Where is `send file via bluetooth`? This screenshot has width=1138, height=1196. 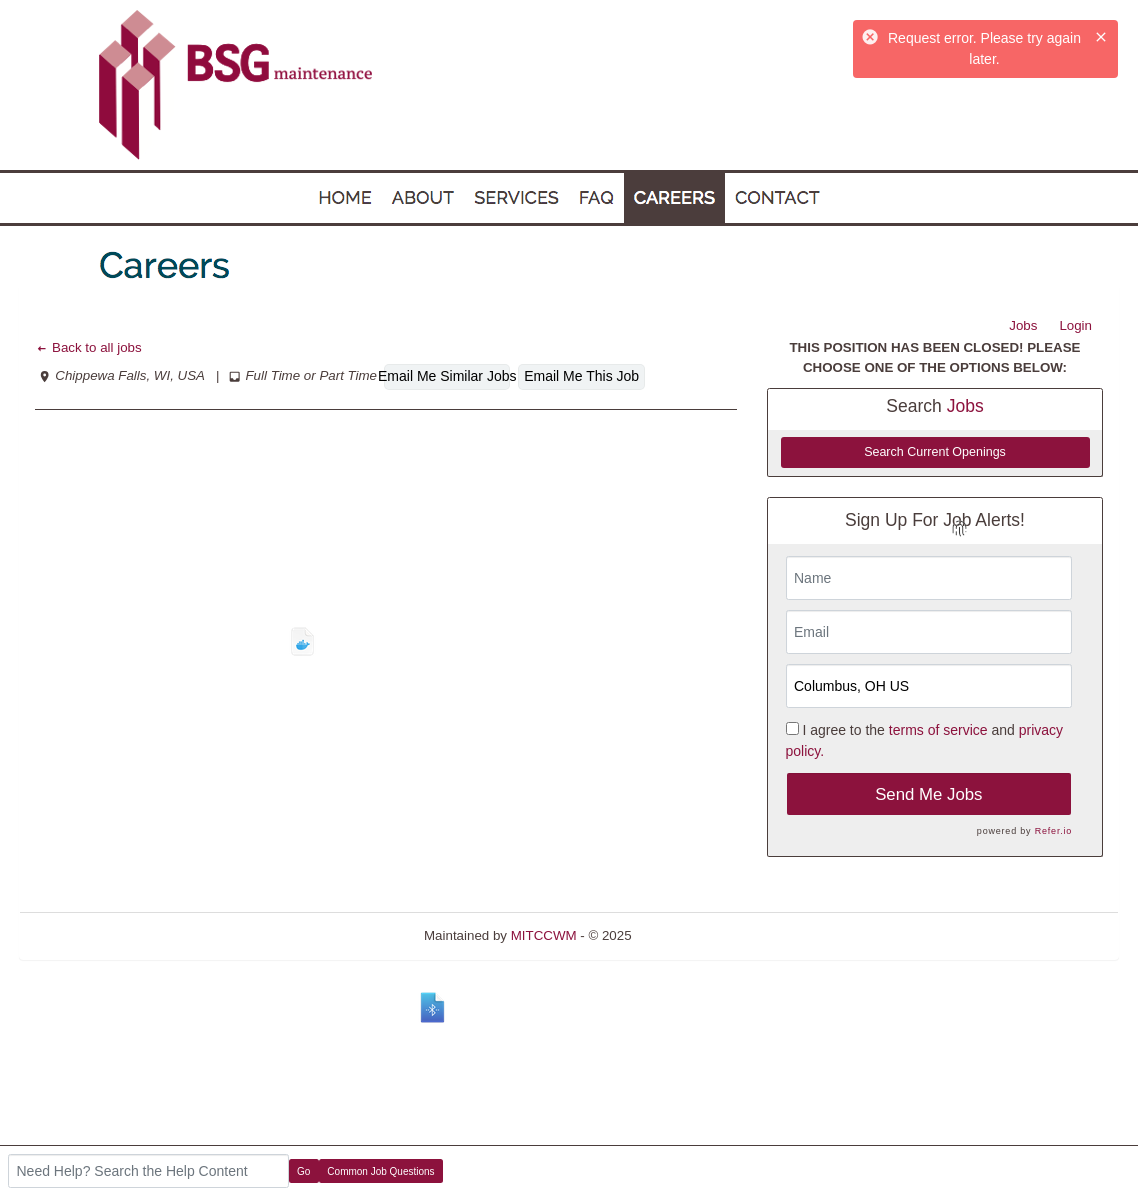 send file via bluetooth is located at coordinates (432, 1007).